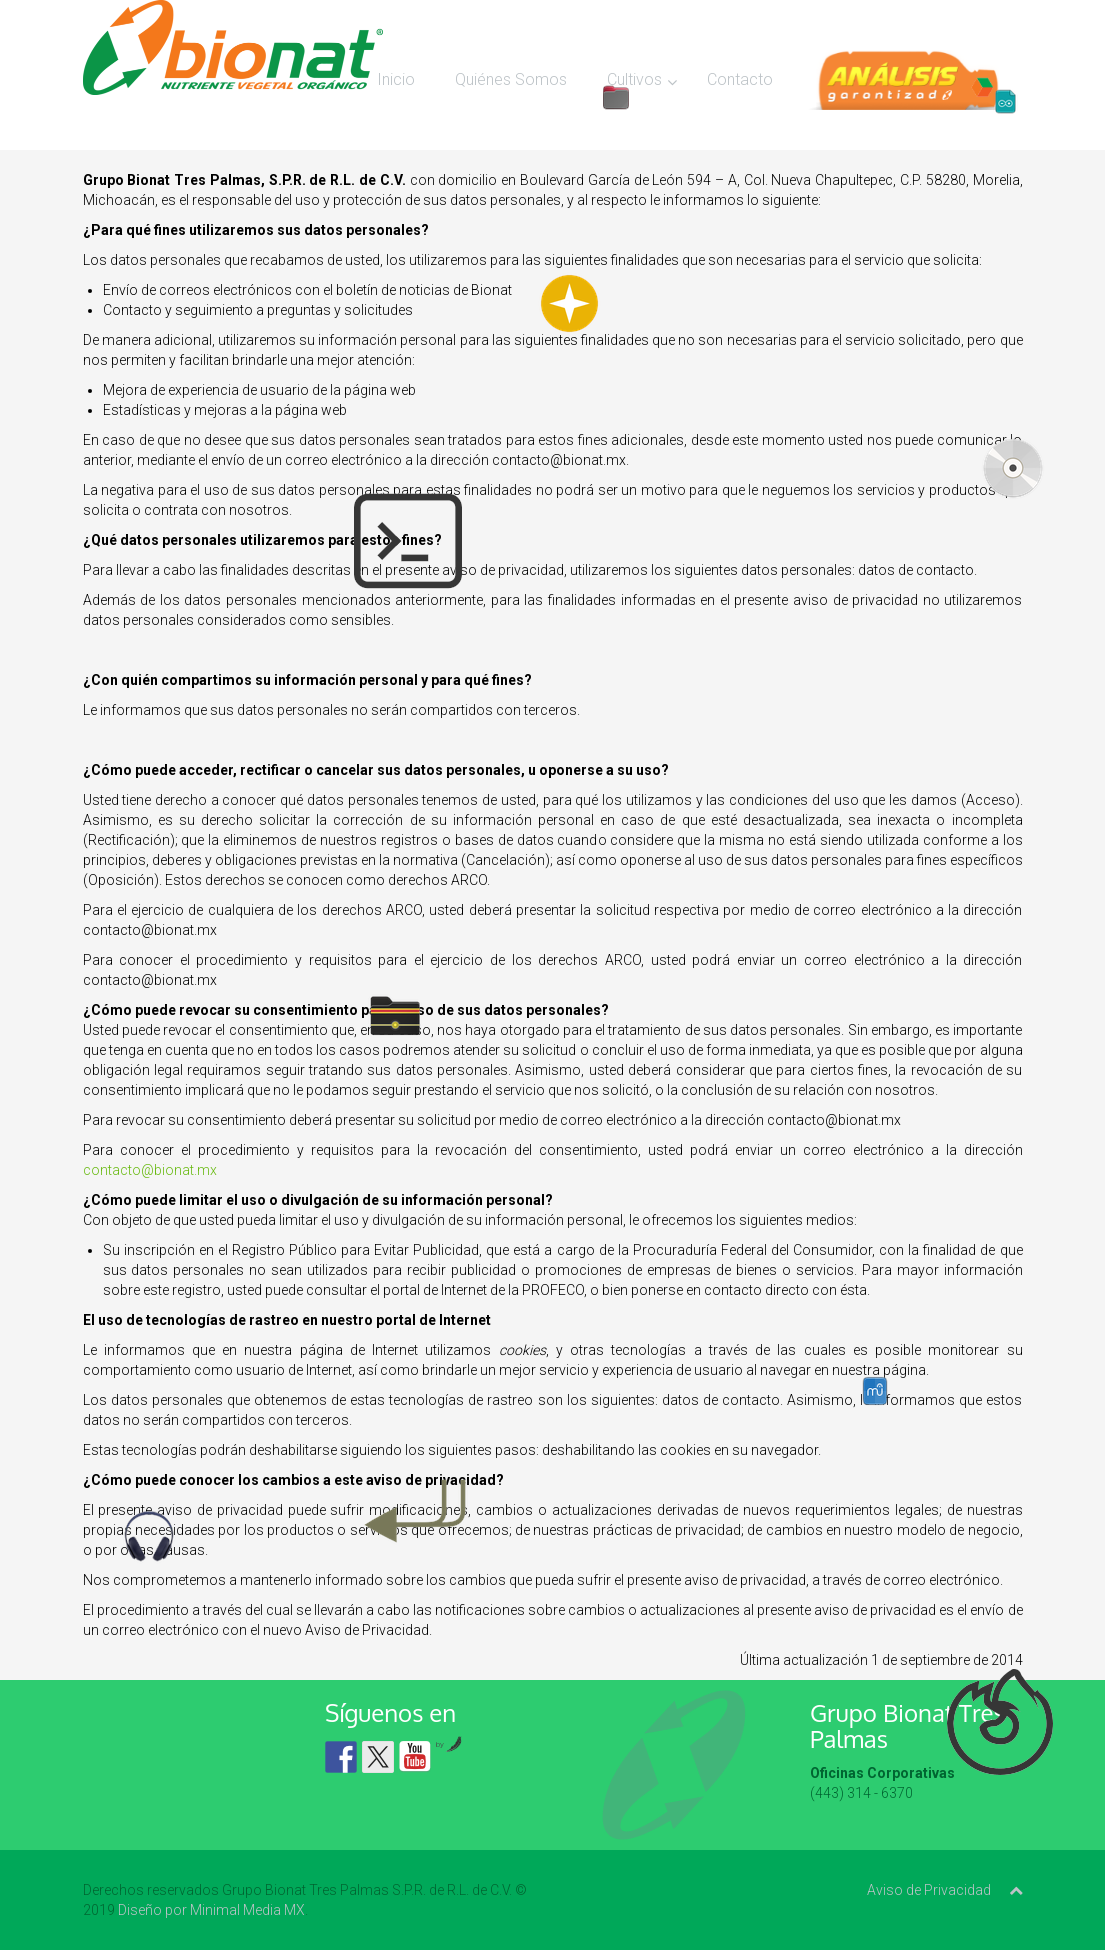 The image size is (1105, 1950). I want to click on indicates a CD-RW (rewritable disc) drive or media, so click(1013, 468).